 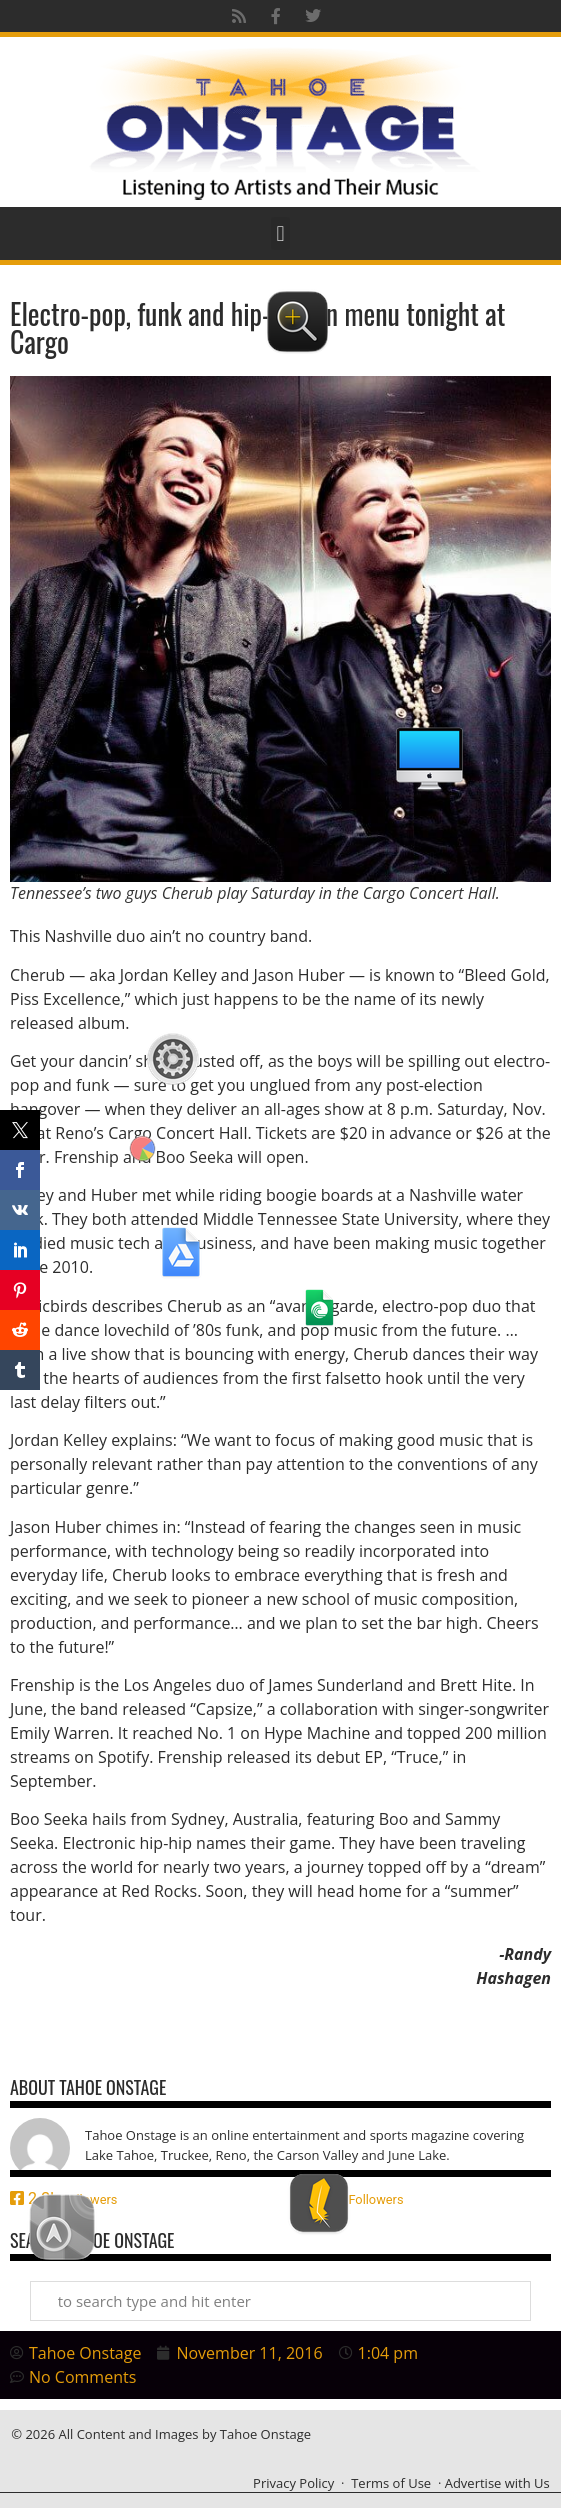 What do you see at coordinates (297, 321) in the screenshot?
I see `open the magnifier accessibility app` at bounding box center [297, 321].